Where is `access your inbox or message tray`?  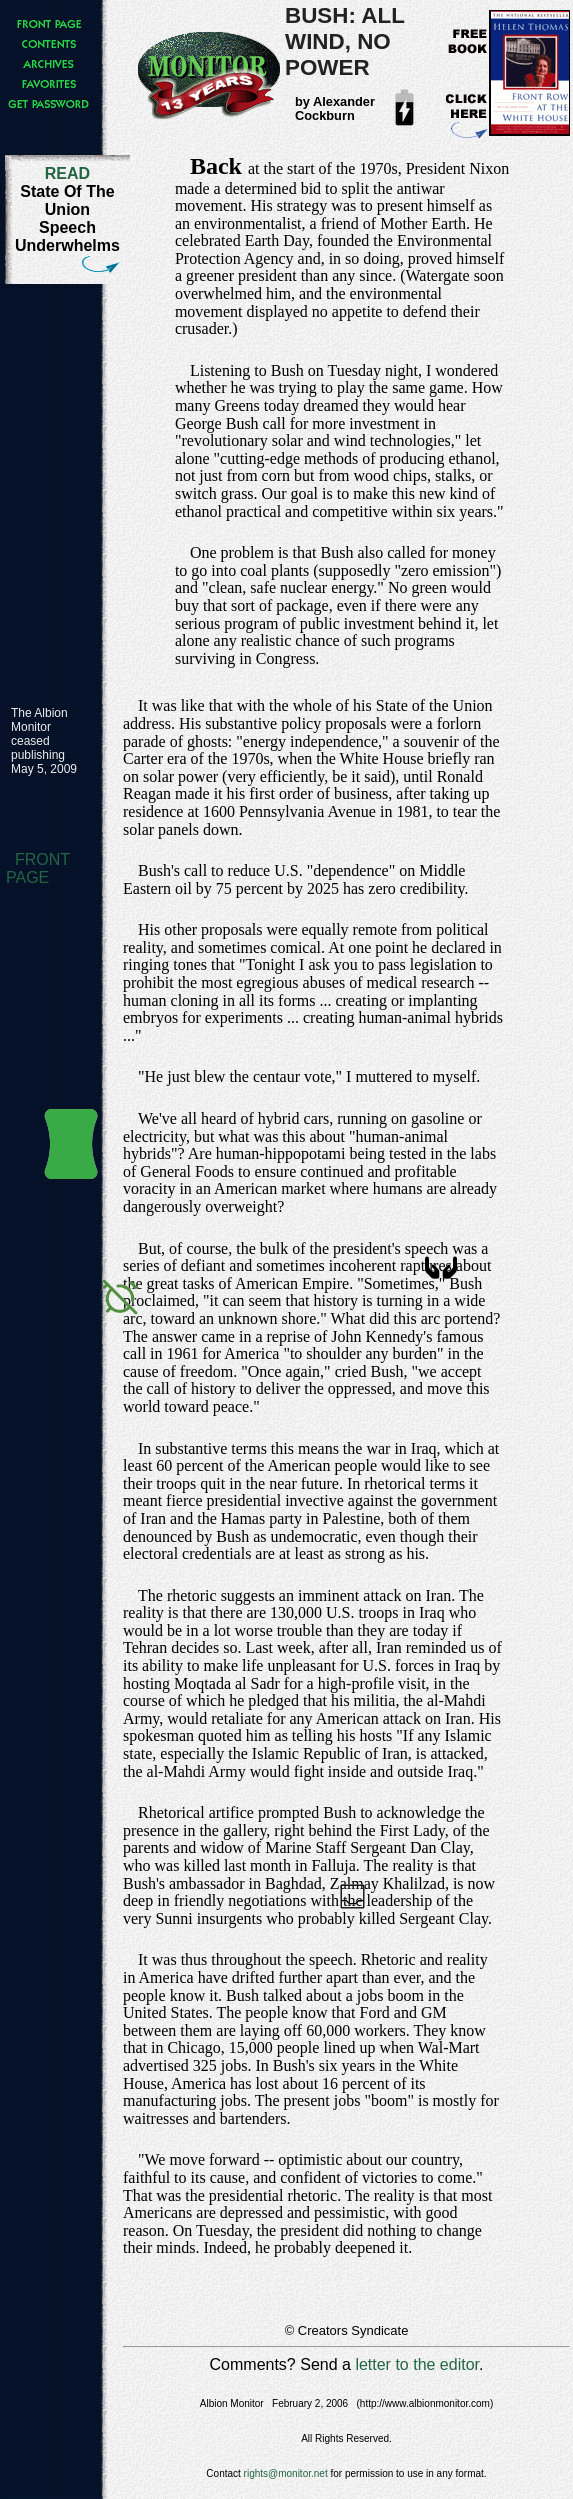 access your inbox or message tray is located at coordinates (352, 1896).